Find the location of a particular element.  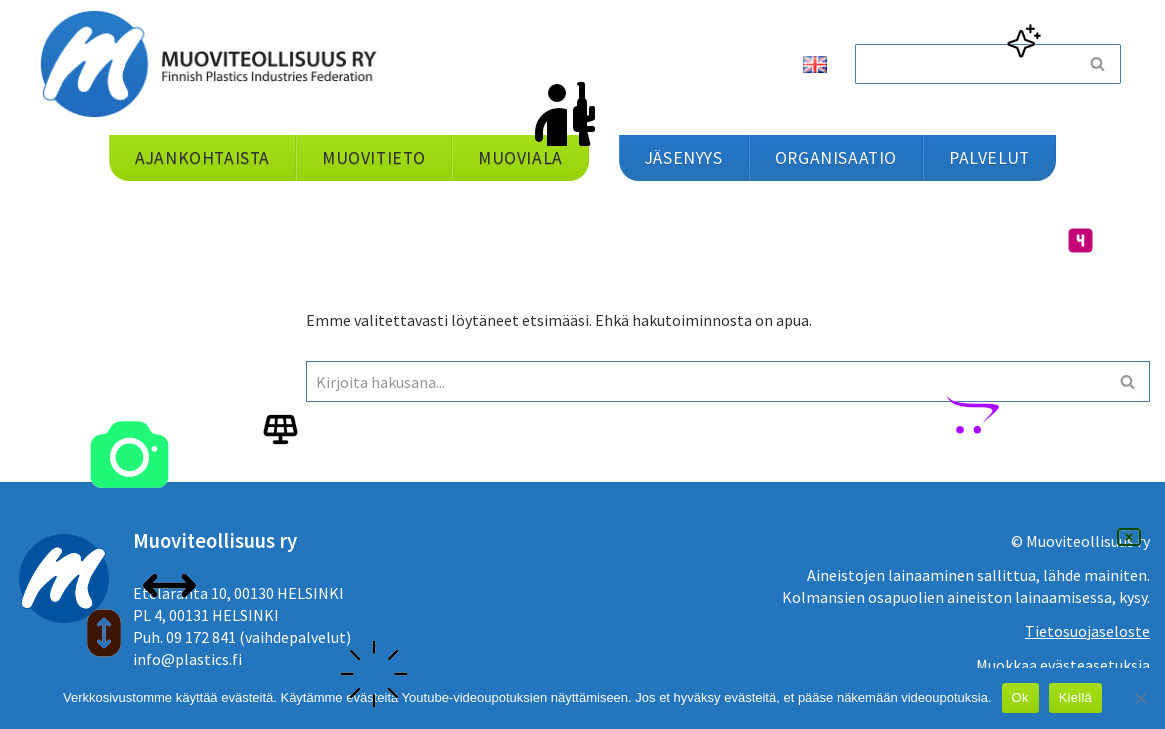

indicates AI-generated or enhanced content is located at coordinates (1023, 41).